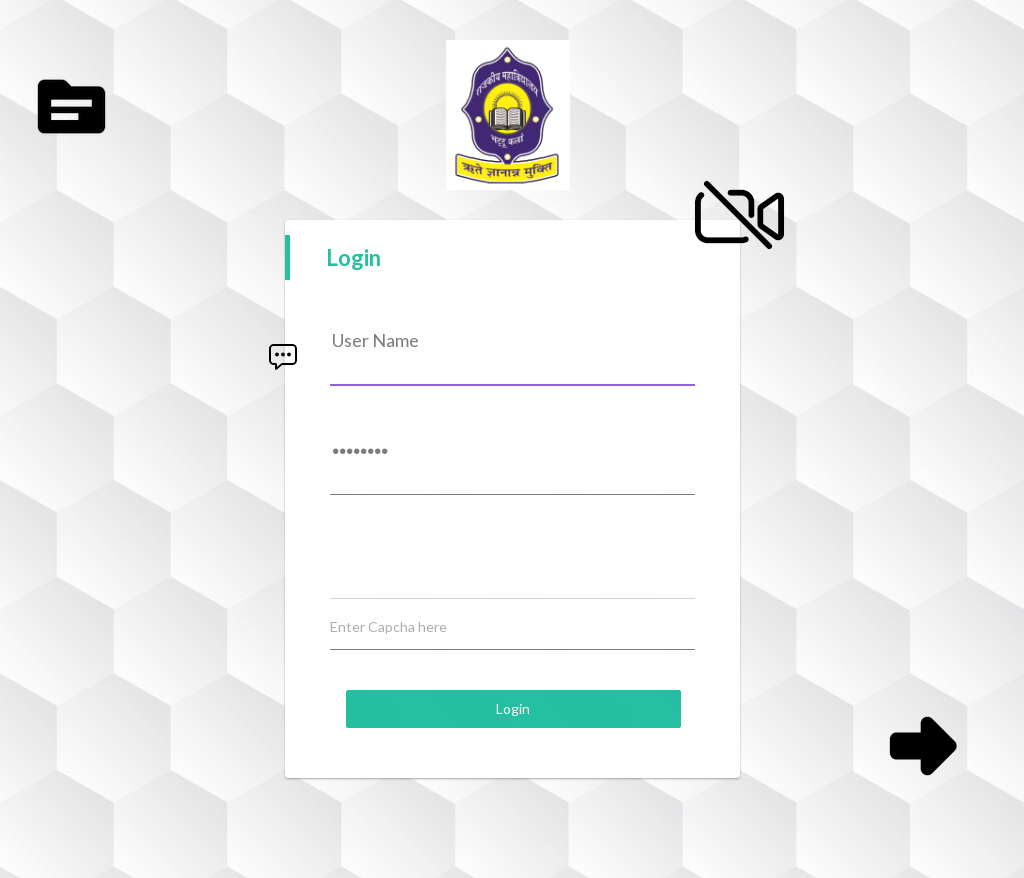 The height and width of the screenshot is (878, 1024). Describe the element at coordinates (739, 216) in the screenshot. I see `turn off camera or disable video` at that location.